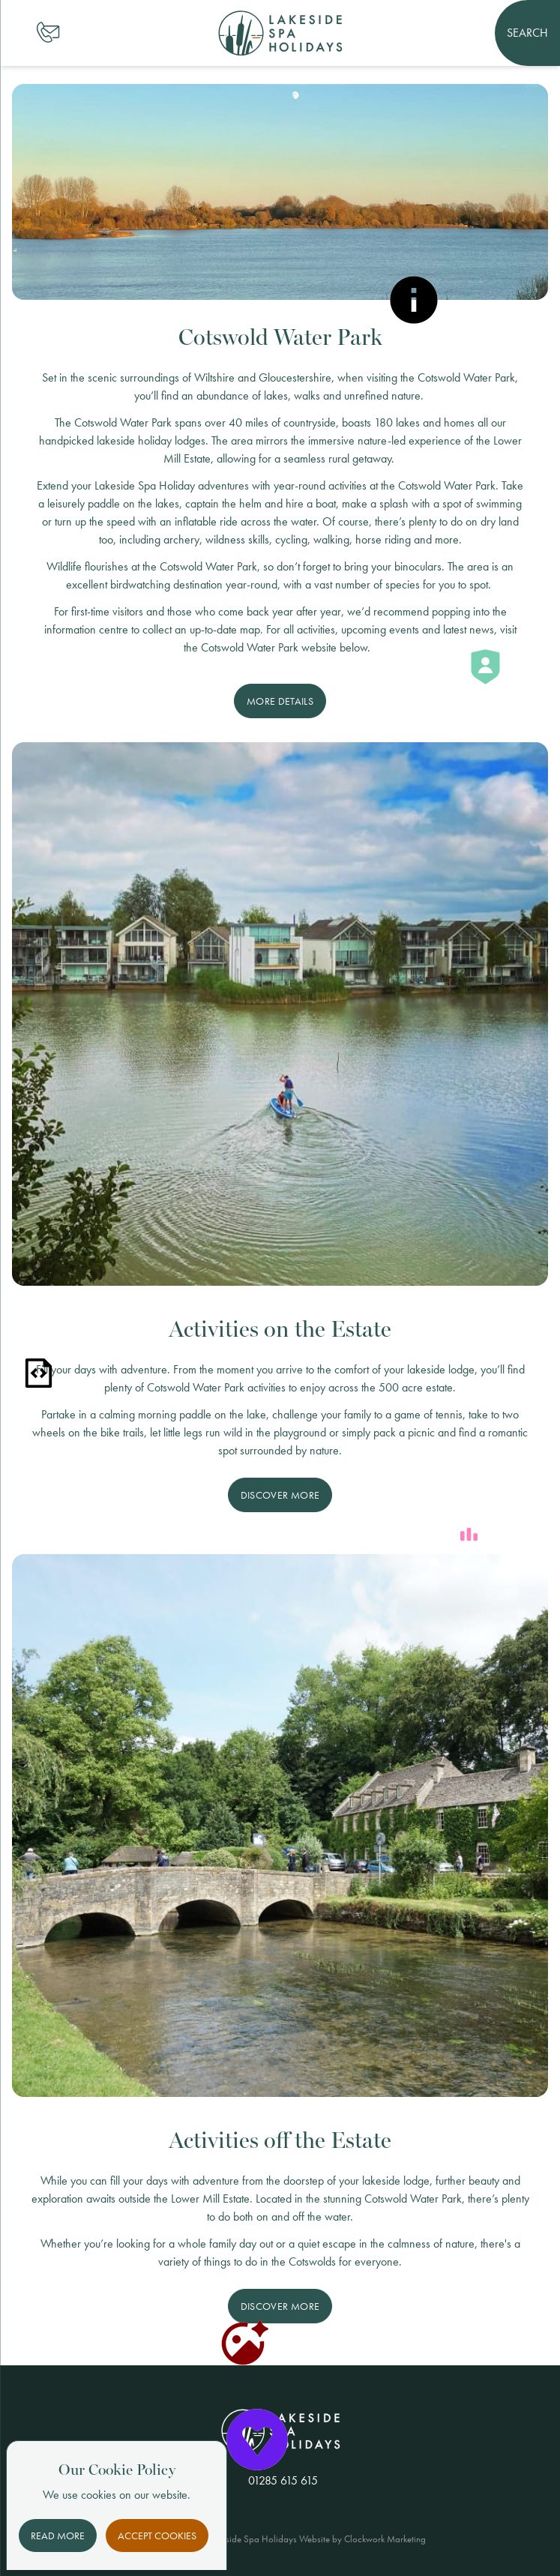 Image resolution: width=560 pixels, height=2576 pixels. Describe the element at coordinates (243, 2344) in the screenshot. I see `generate ai-enhanced image` at that location.